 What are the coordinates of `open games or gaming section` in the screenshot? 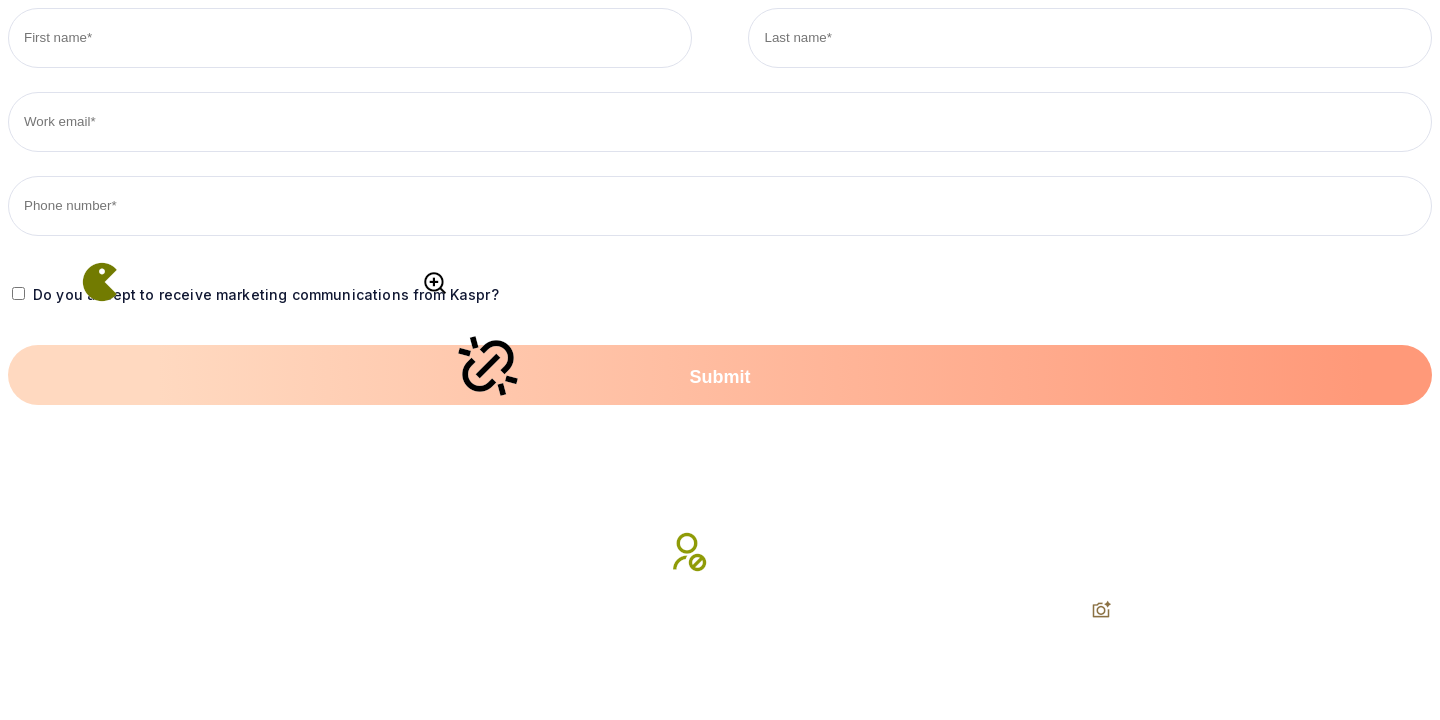 It's located at (102, 282).